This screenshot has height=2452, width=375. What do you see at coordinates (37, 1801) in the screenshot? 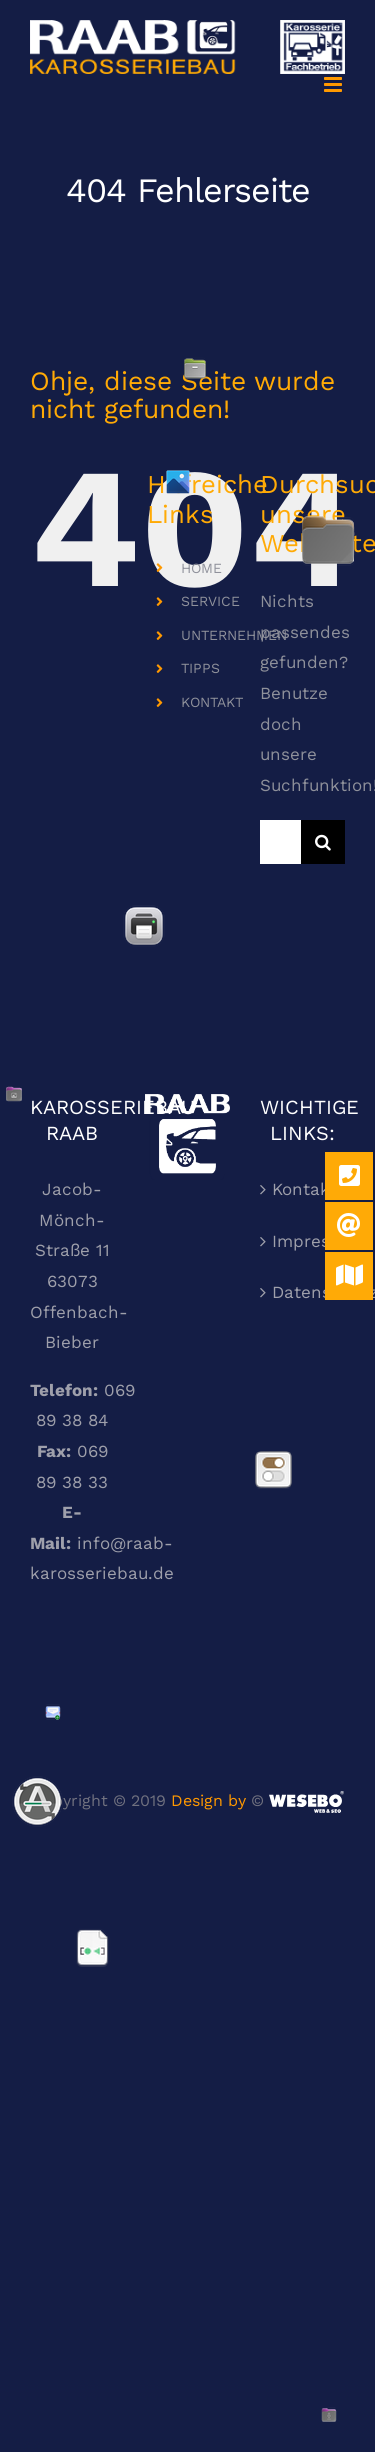
I see `check for available software updates` at bounding box center [37, 1801].